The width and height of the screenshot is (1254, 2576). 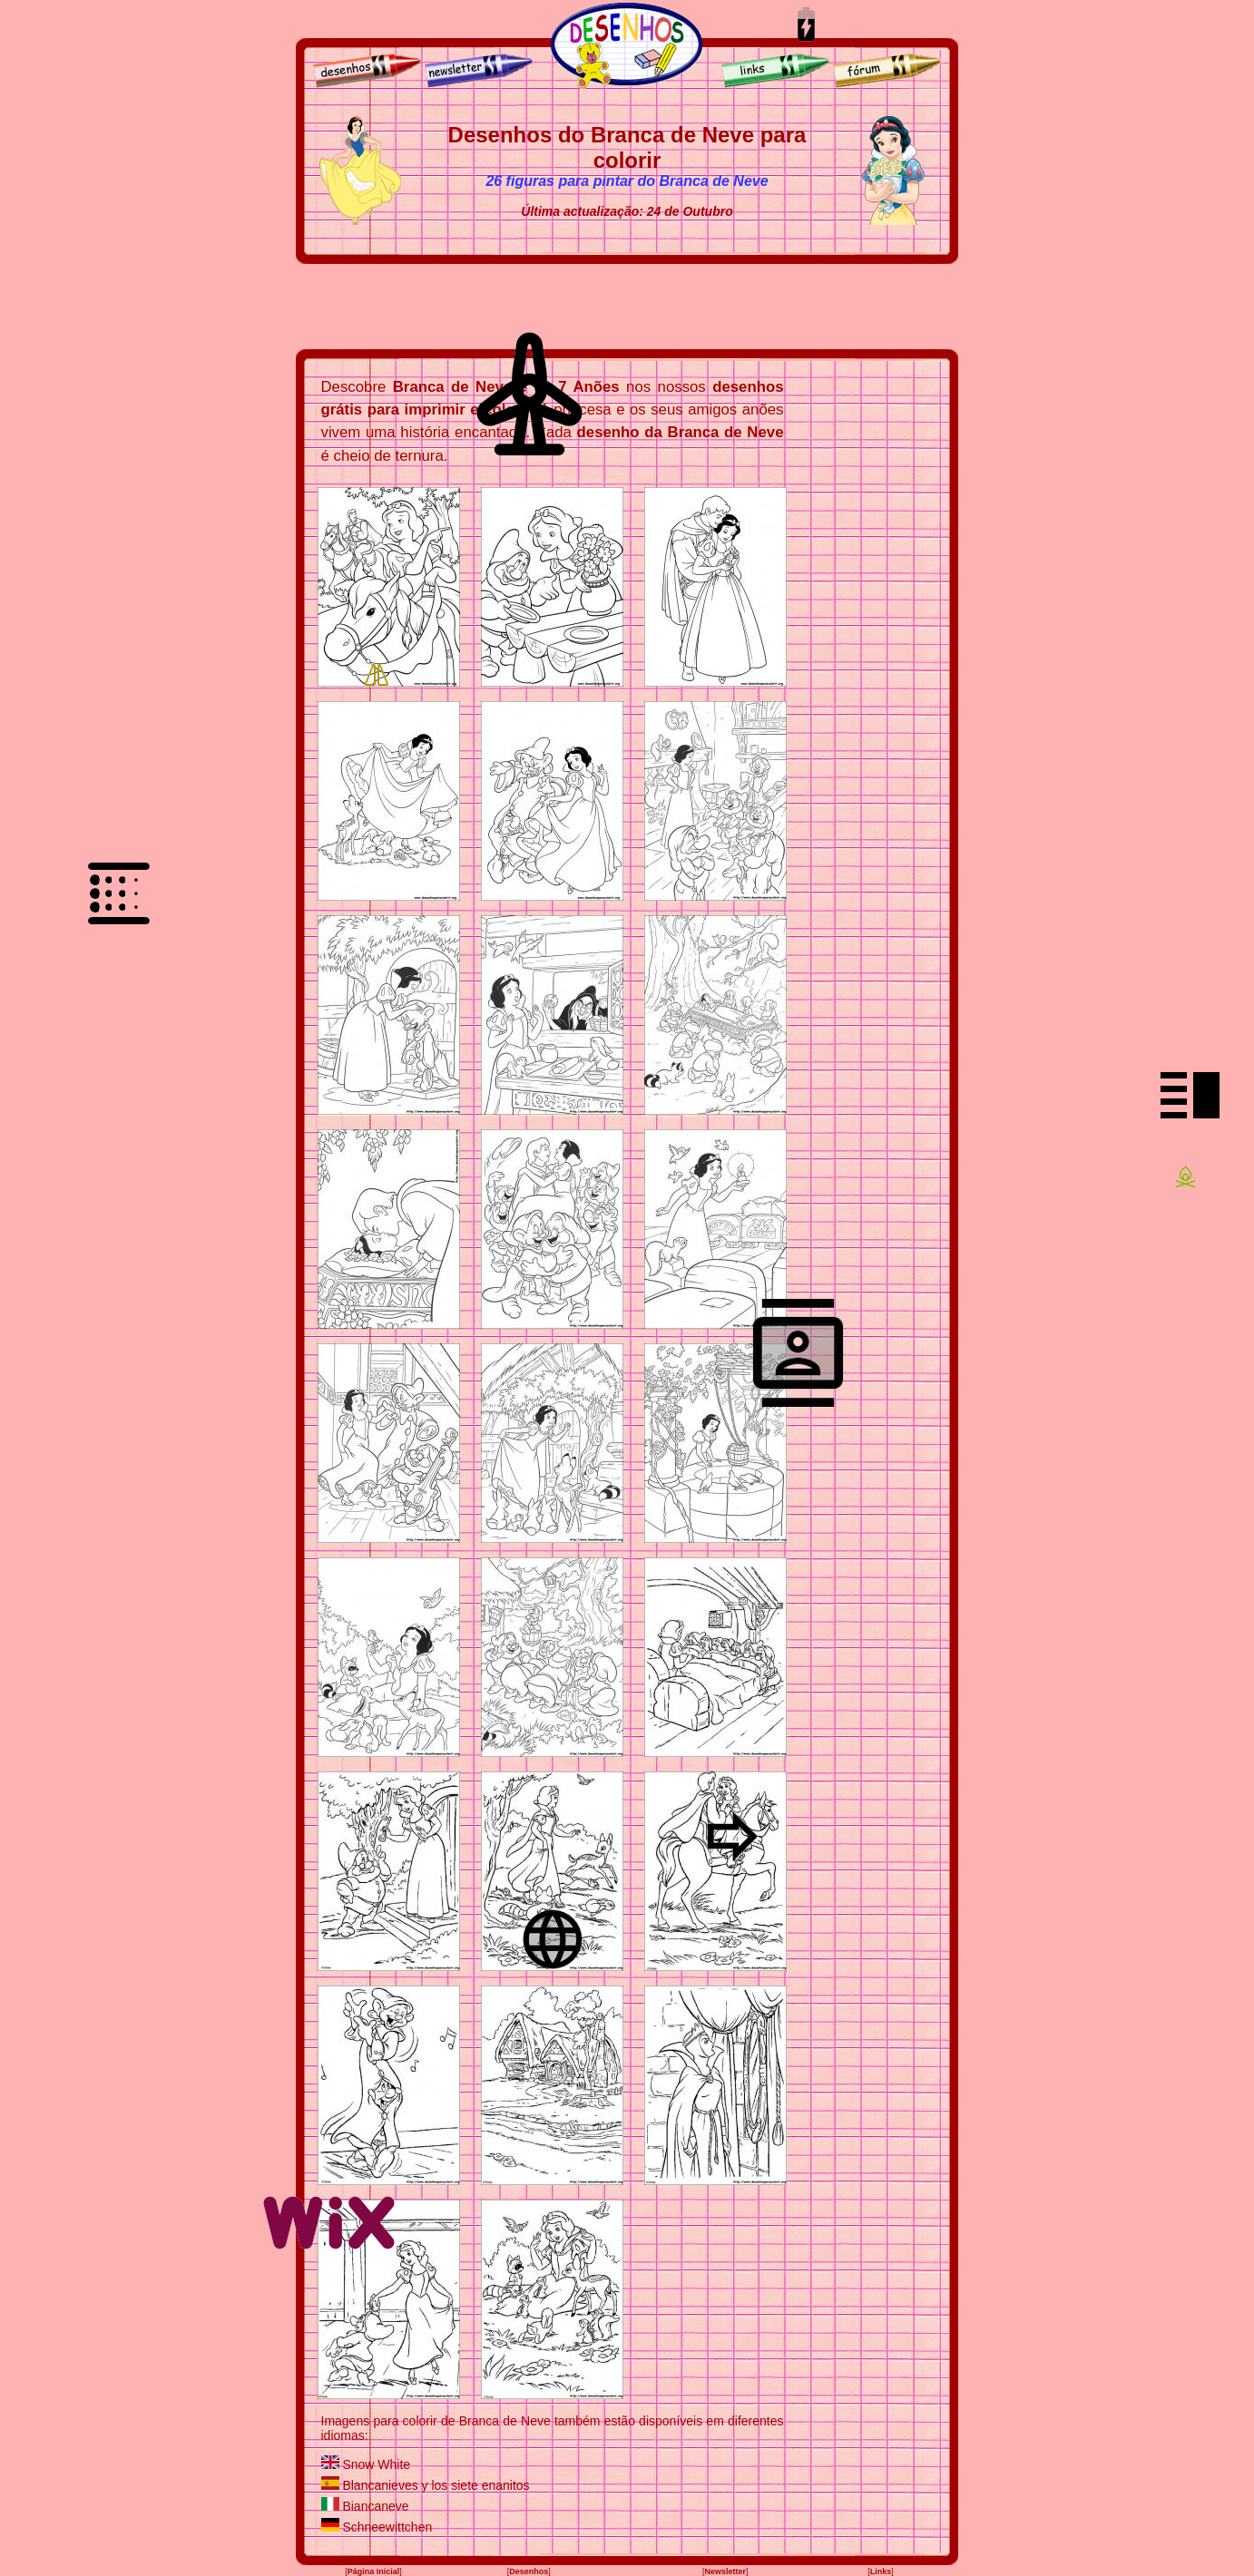 I want to click on link to Wix website builder, so click(x=328, y=2222).